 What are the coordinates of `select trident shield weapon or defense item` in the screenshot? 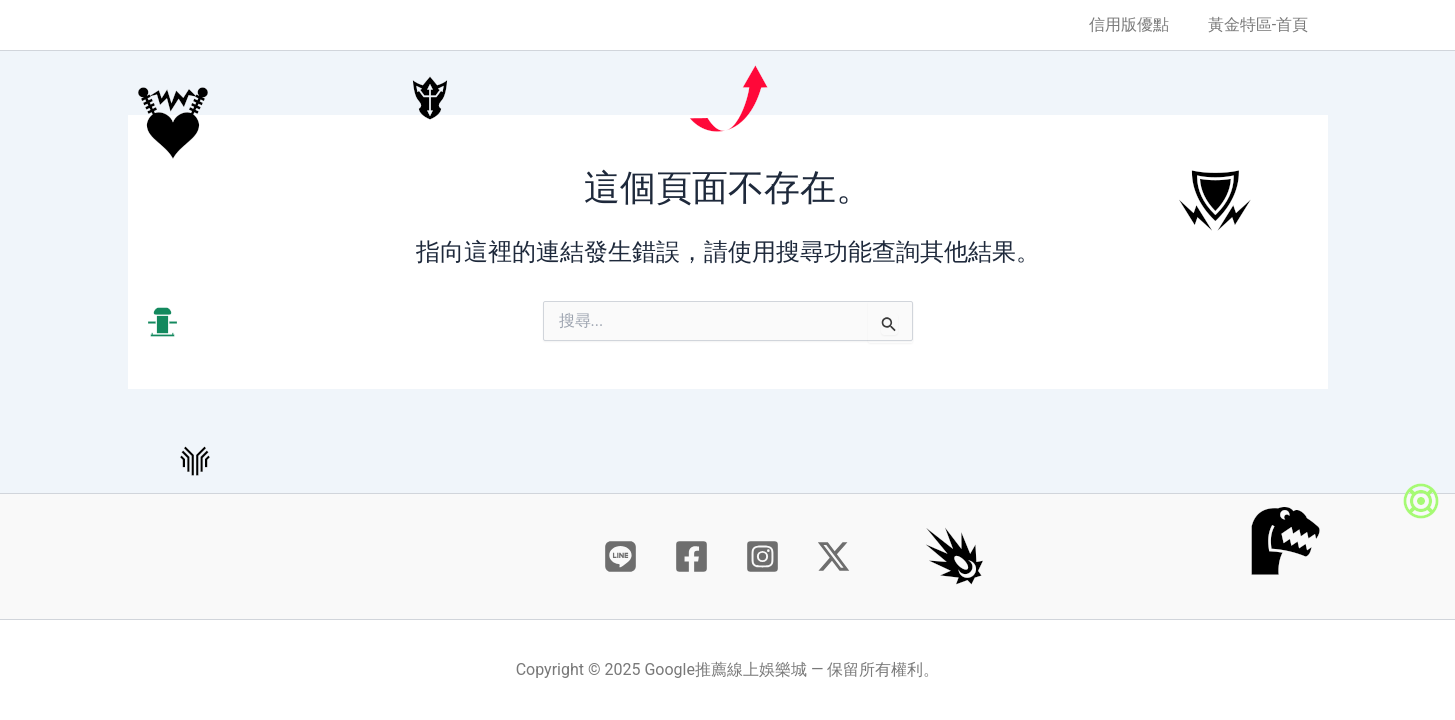 It's located at (430, 98).